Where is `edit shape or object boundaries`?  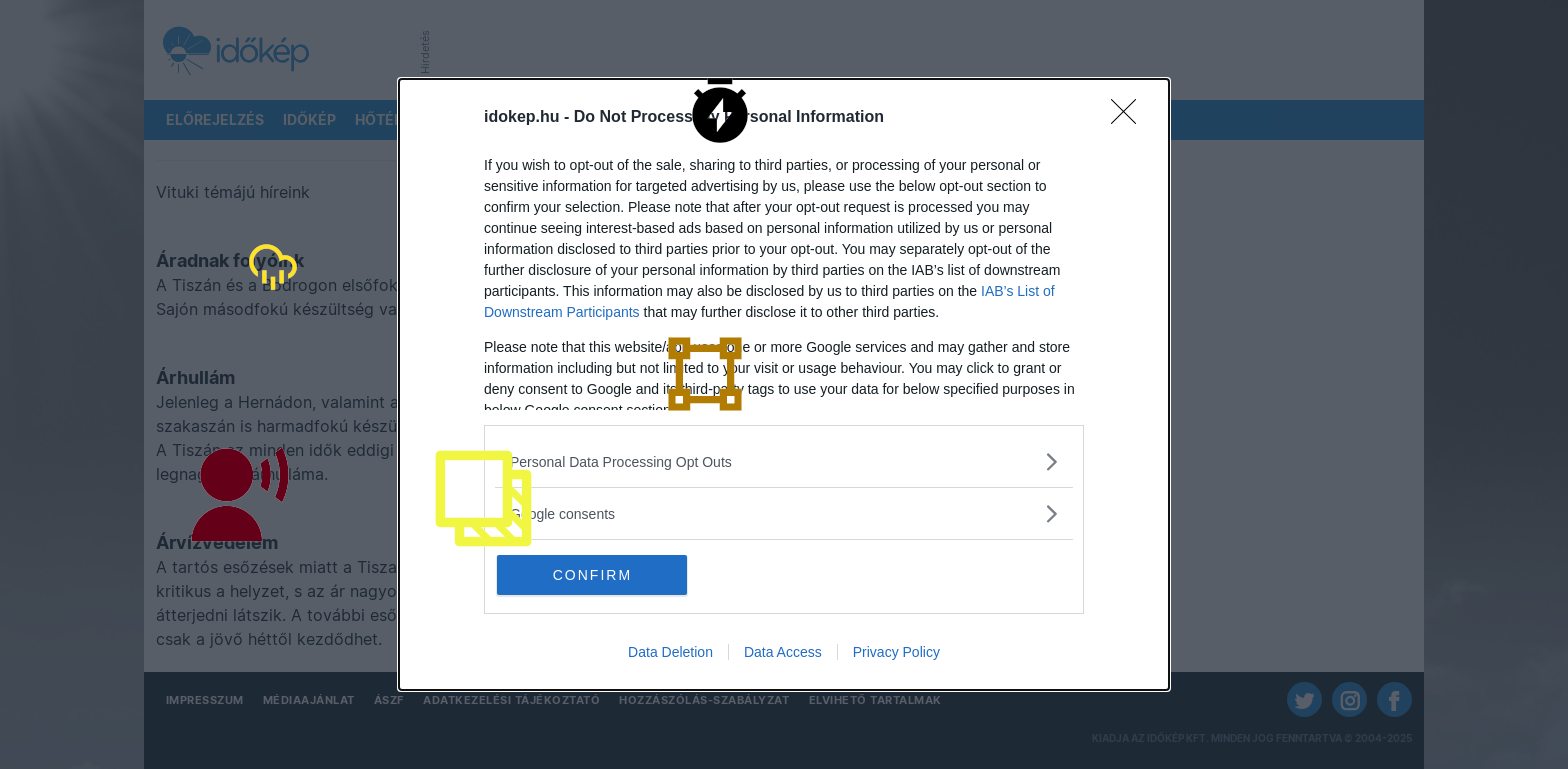
edit shape or object boundaries is located at coordinates (705, 374).